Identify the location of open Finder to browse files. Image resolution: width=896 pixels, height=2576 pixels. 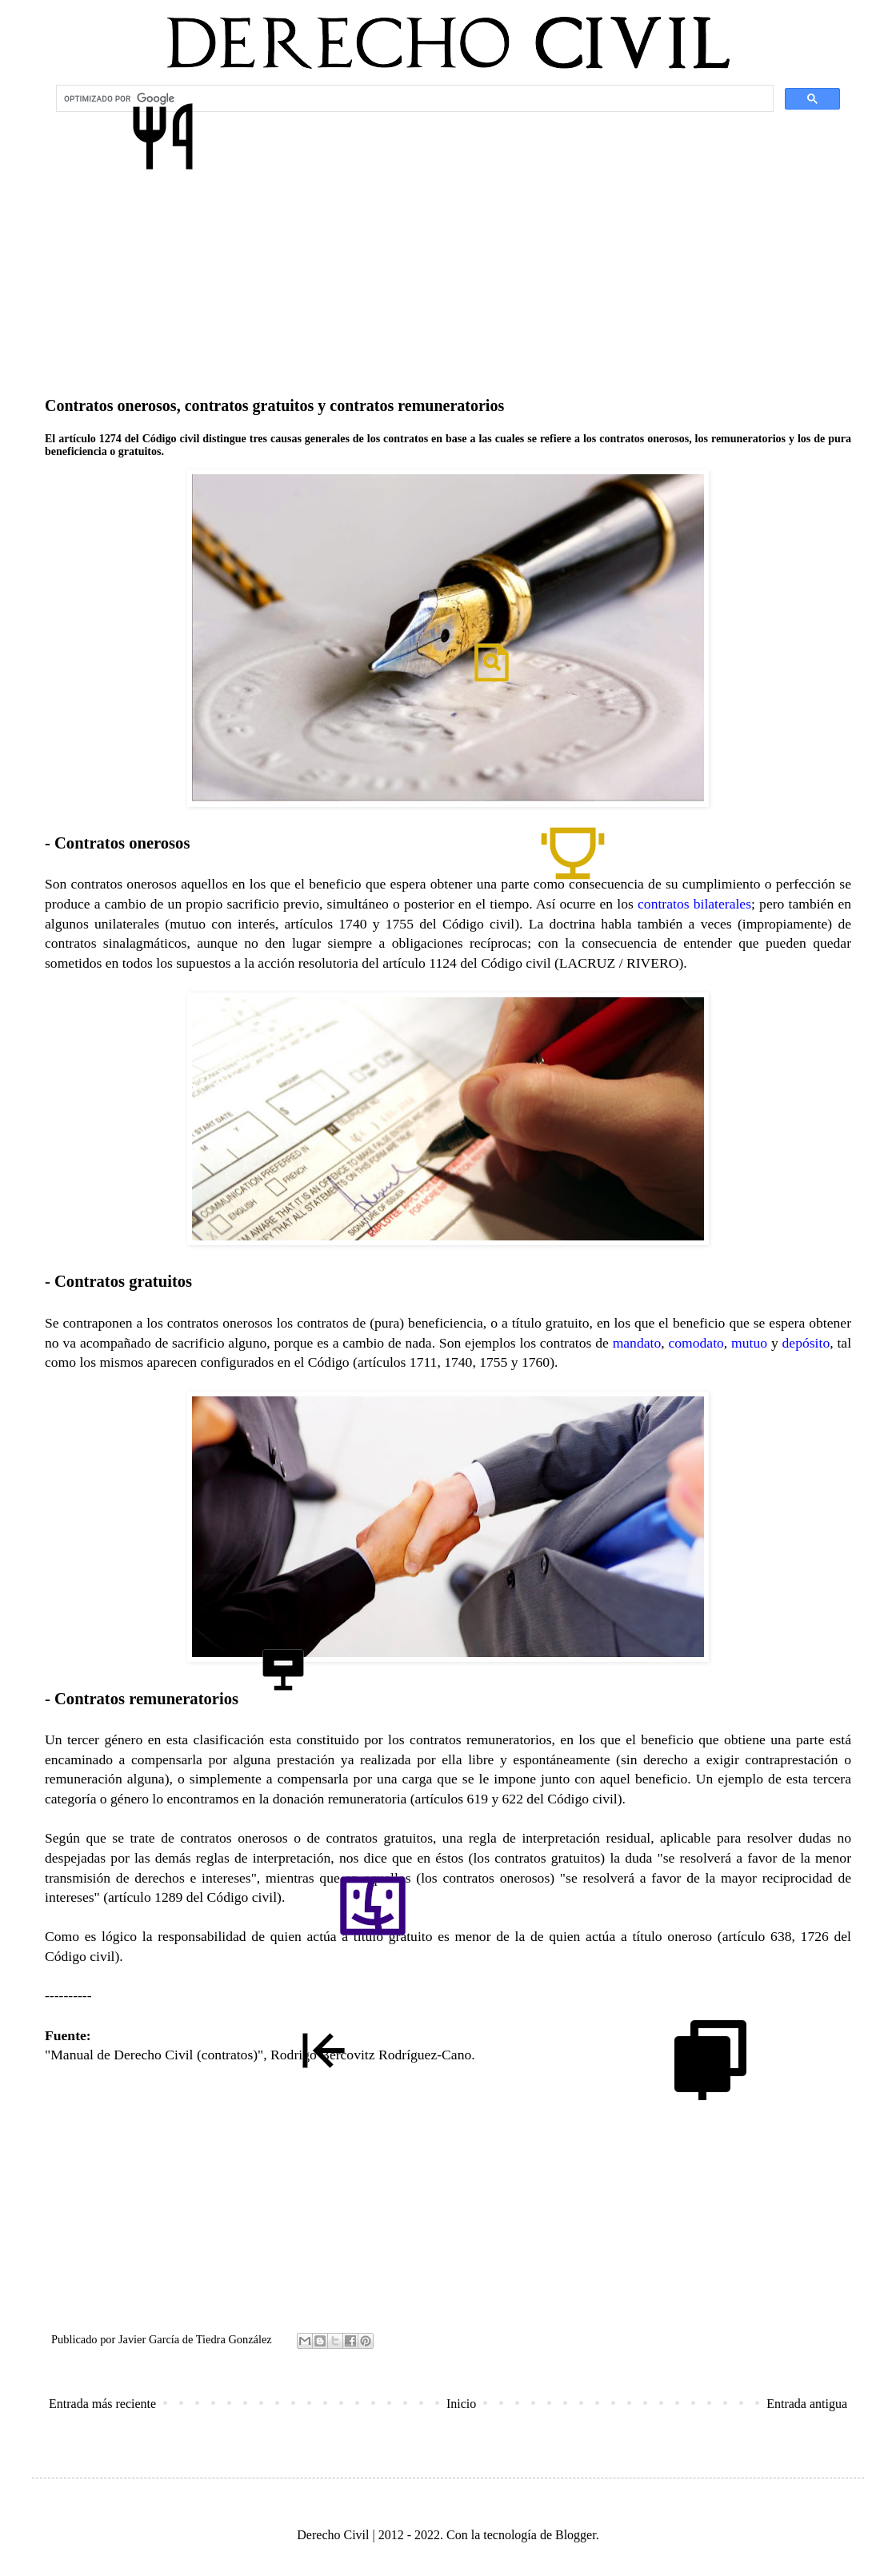
(373, 1906).